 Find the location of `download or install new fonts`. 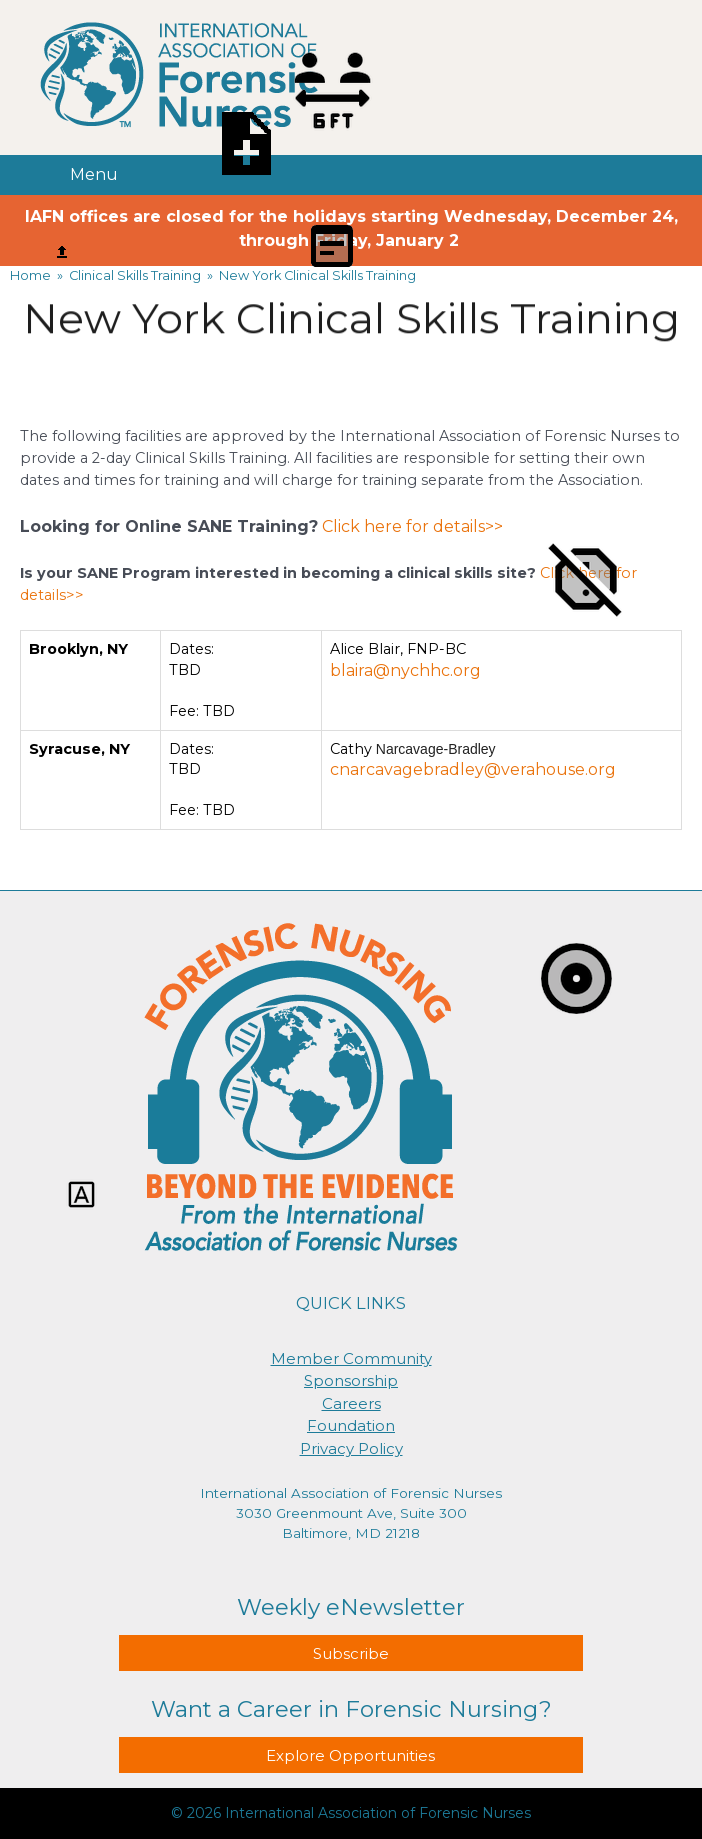

download or install new fonts is located at coordinates (81, 1194).